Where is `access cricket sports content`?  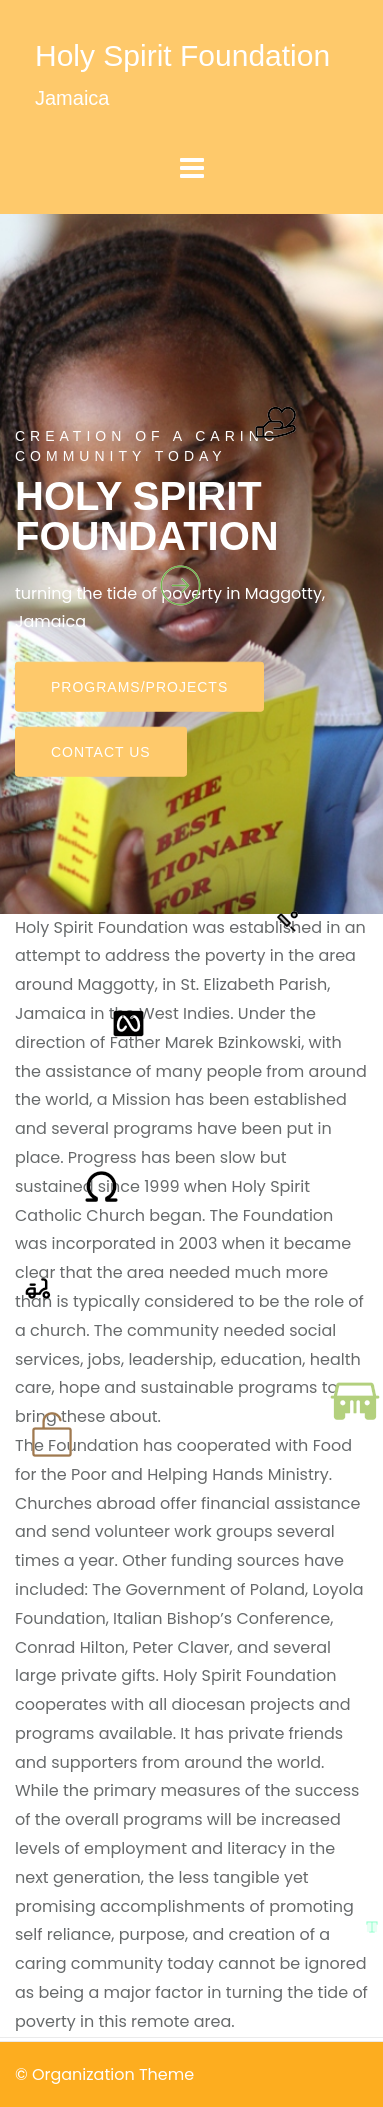 access cricket sports content is located at coordinates (287, 921).